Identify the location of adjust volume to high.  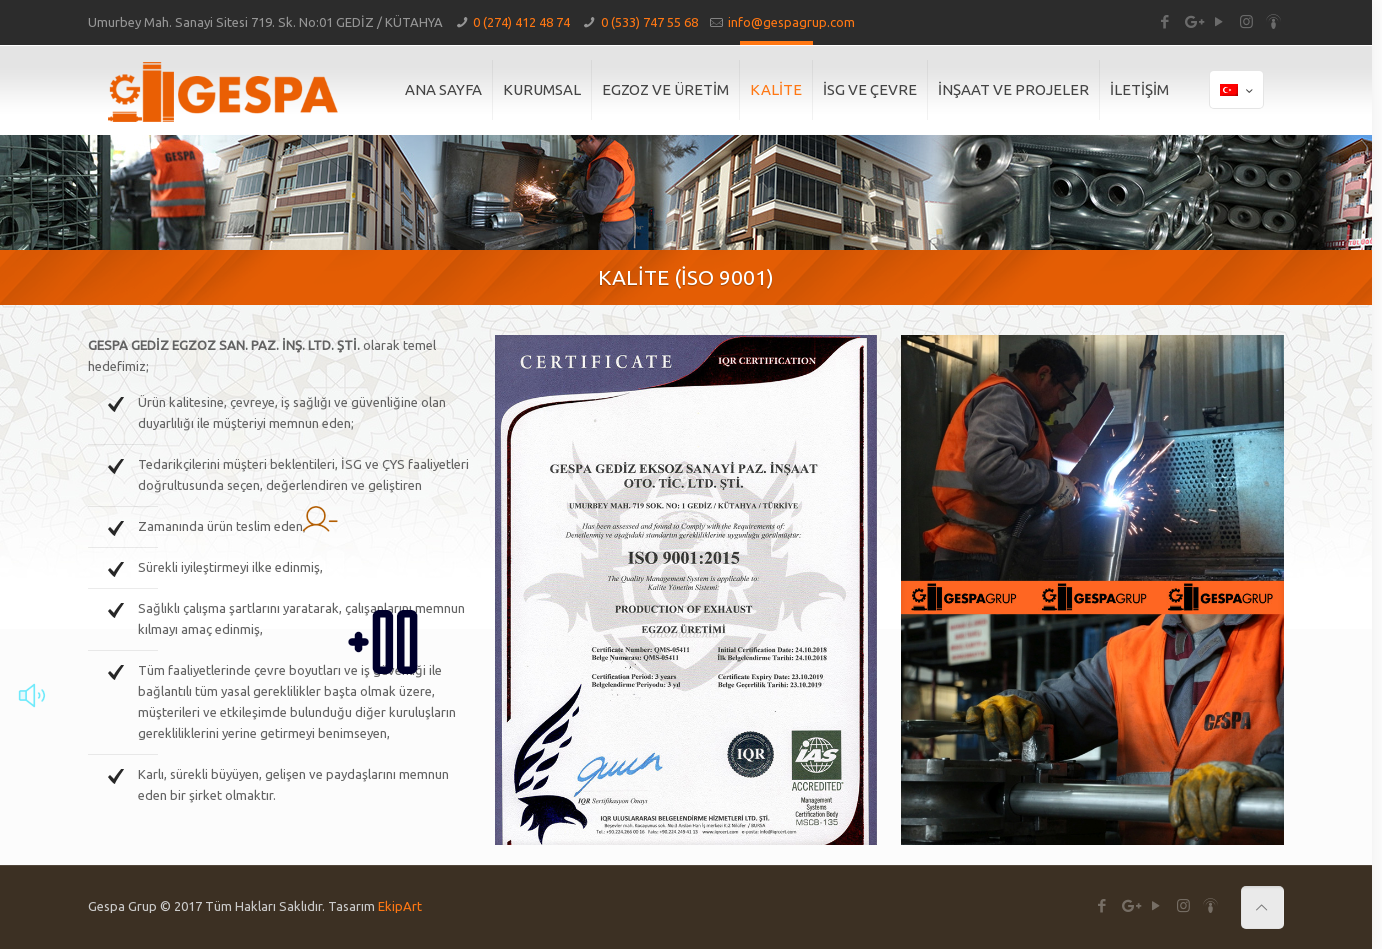
(31, 695).